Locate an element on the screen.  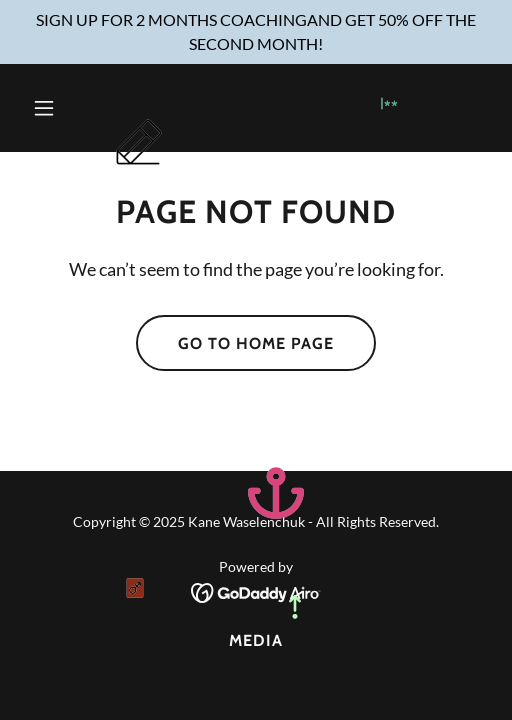
indicates transgender or gender-diverse identity option is located at coordinates (135, 588).